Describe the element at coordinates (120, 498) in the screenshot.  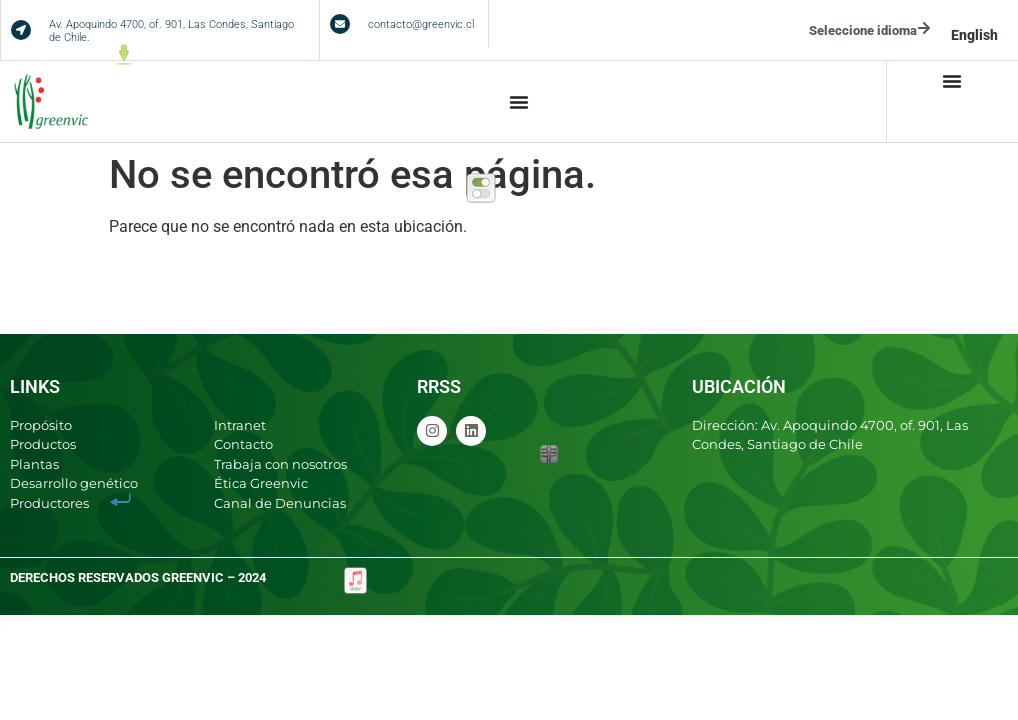
I see `reply to the sender of an email` at that location.